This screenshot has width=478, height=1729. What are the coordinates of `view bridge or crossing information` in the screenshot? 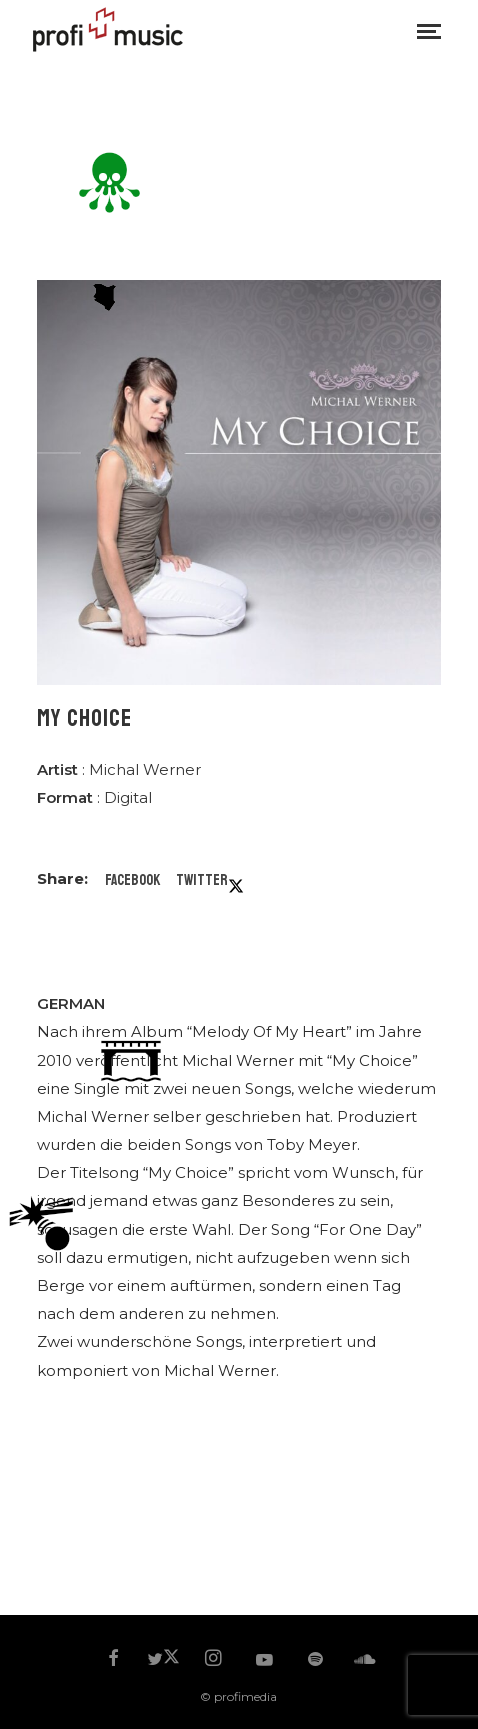 It's located at (131, 1054).